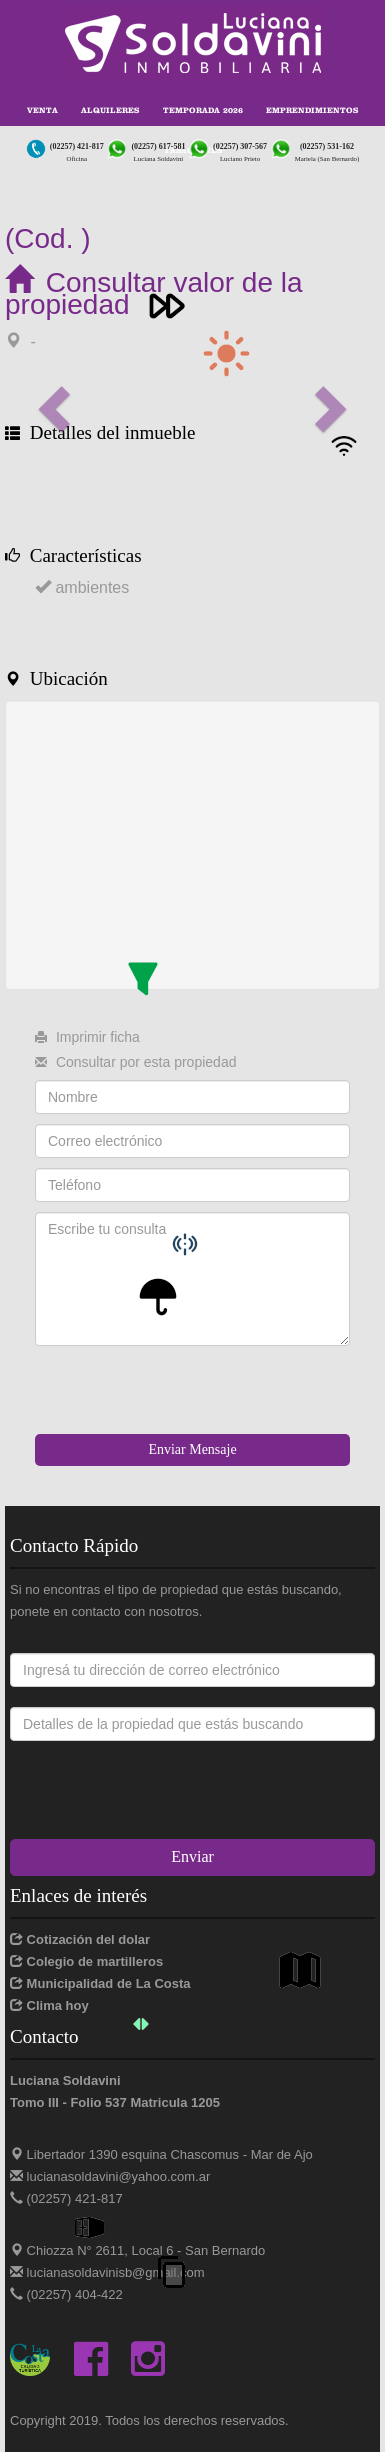  What do you see at coordinates (185, 1245) in the screenshot?
I see `shake to activate or trigger an action` at bounding box center [185, 1245].